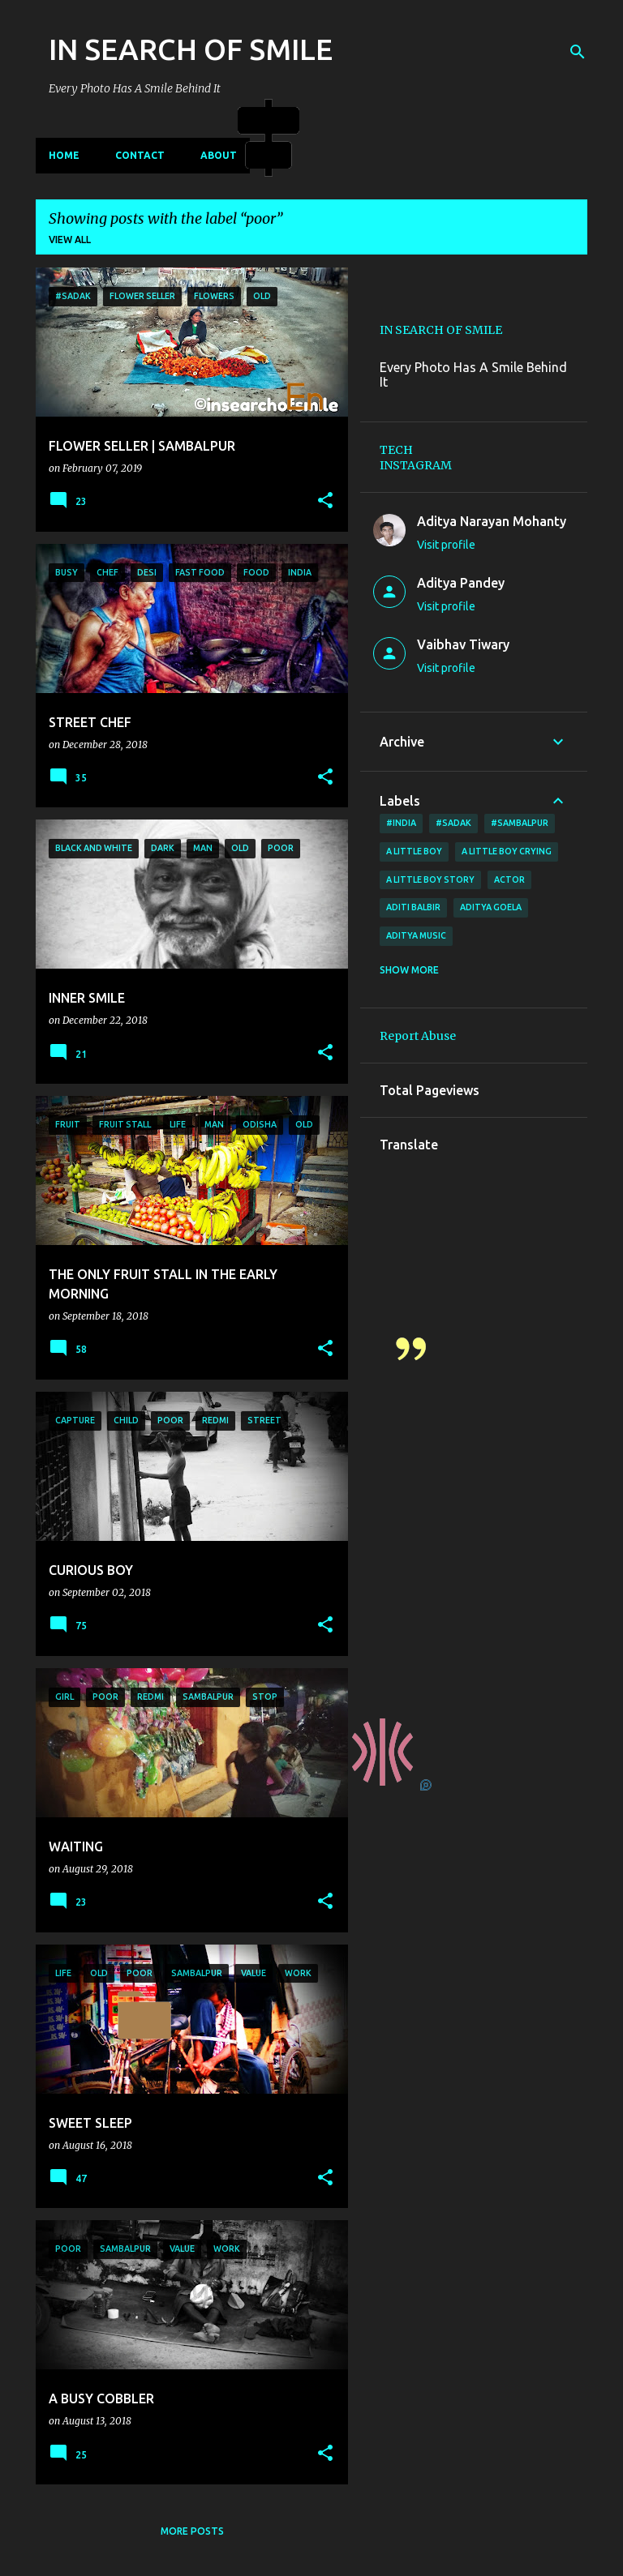 The height and width of the screenshot is (2576, 623). I want to click on switch to english language input, so click(304, 396).